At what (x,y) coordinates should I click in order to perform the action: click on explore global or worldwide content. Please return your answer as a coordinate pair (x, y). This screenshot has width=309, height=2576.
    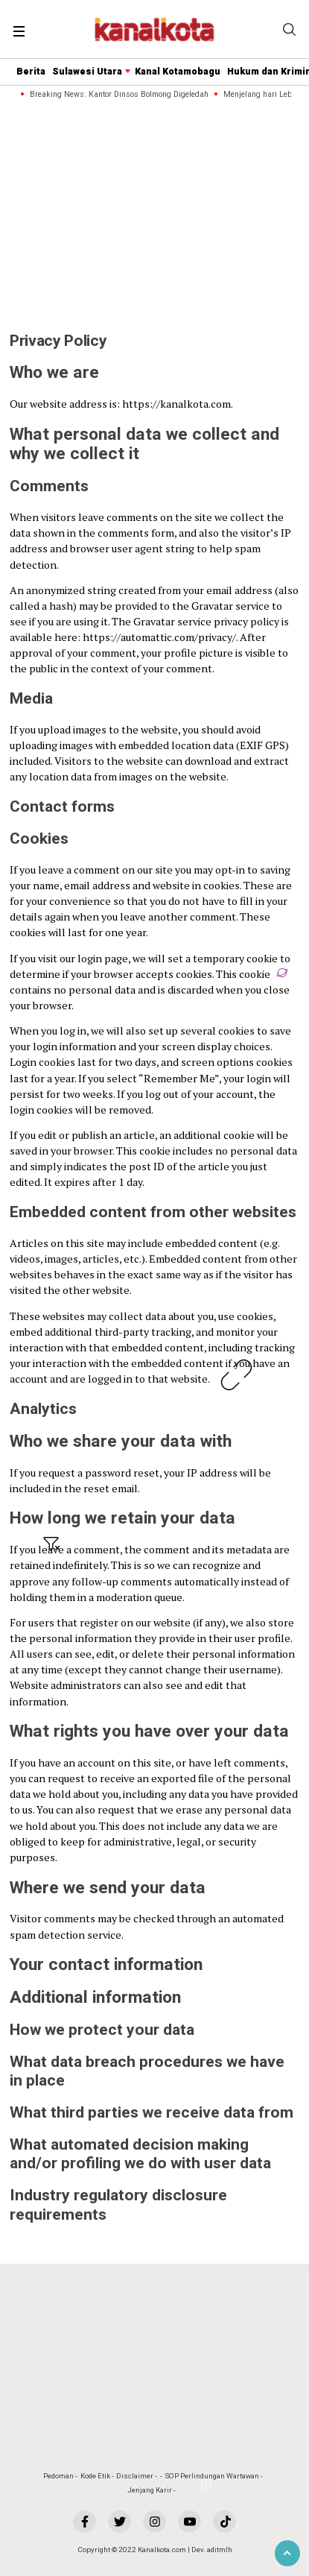
    Looking at the image, I should click on (282, 973).